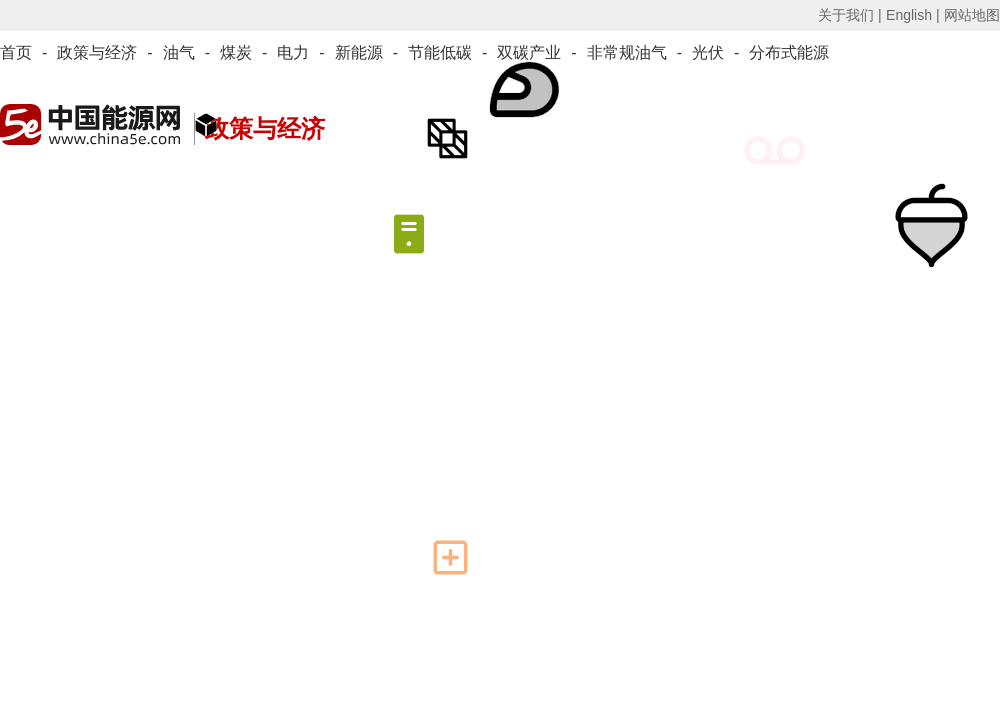  What do you see at coordinates (774, 150) in the screenshot?
I see `access voicemail messages` at bounding box center [774, 150].